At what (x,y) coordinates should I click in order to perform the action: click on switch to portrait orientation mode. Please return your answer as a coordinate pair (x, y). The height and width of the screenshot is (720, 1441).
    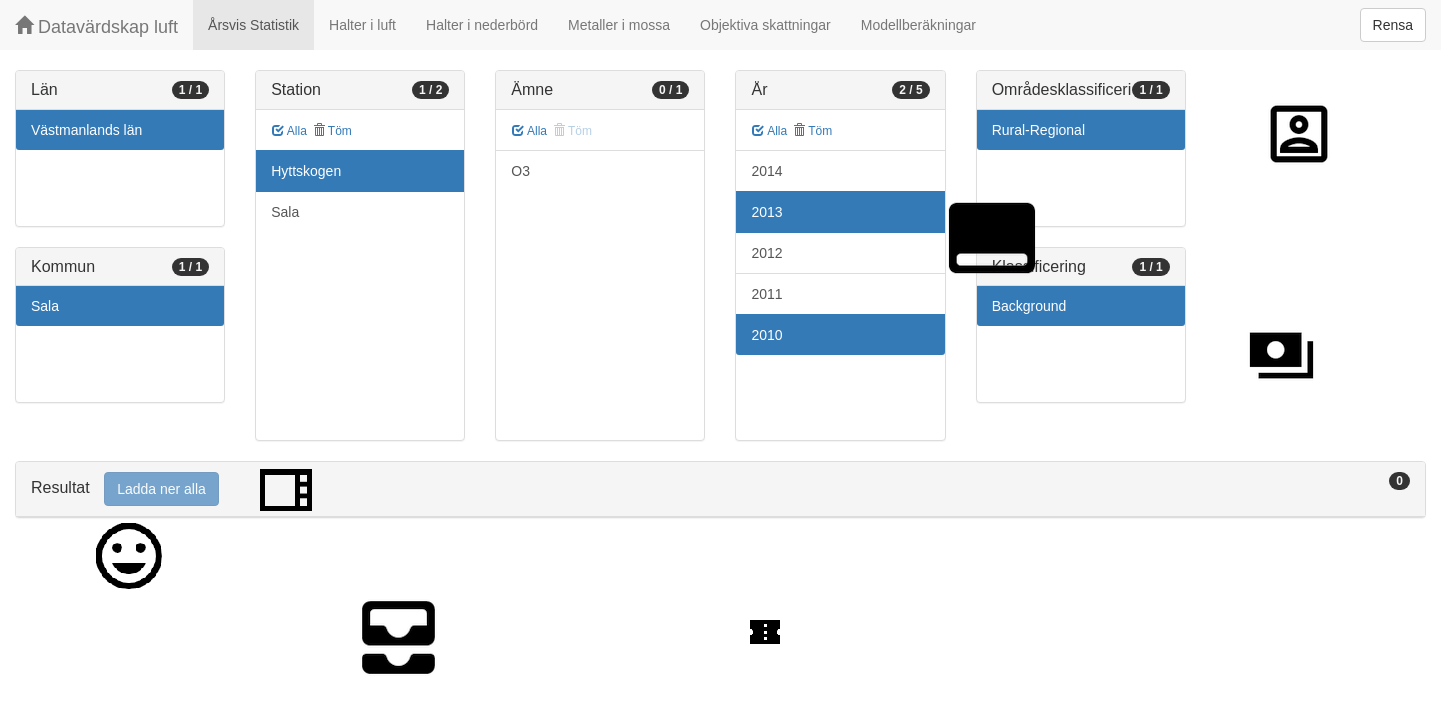
    Looking at the image, I should click on (1299, 134).